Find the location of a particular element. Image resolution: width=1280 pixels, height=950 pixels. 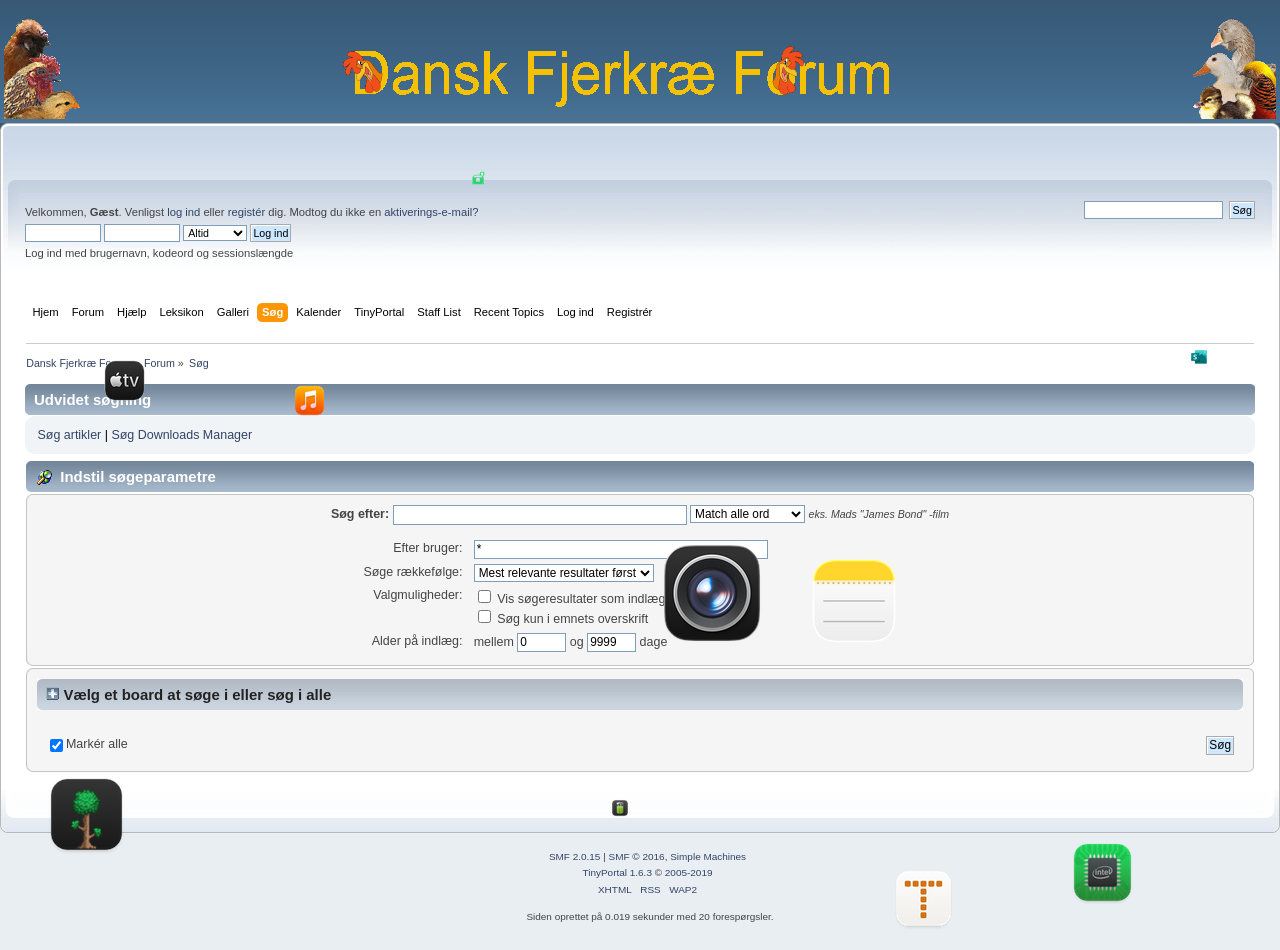

software update available for download is located at coordinates (478, 178).